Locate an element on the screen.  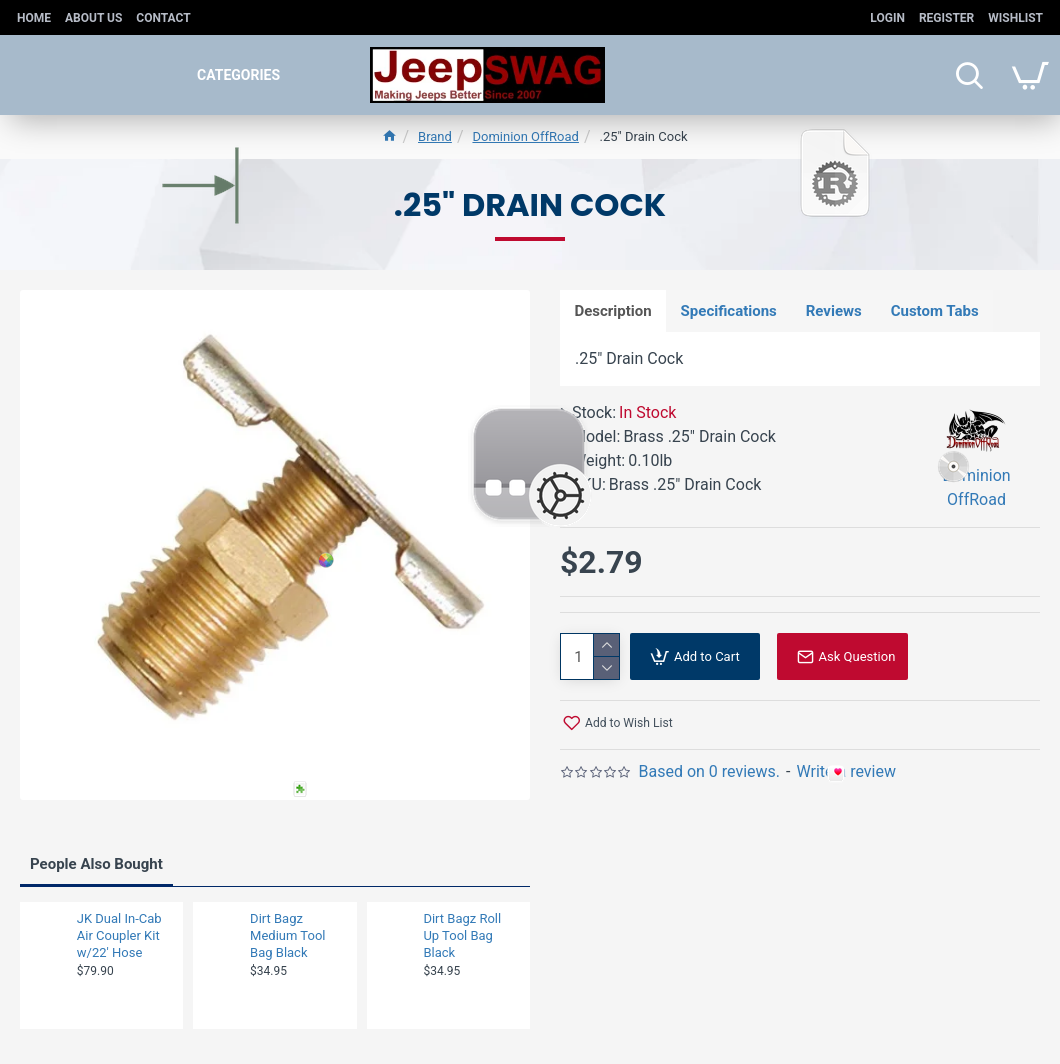
a rust programming language source file is located at coordinates (835, 173).